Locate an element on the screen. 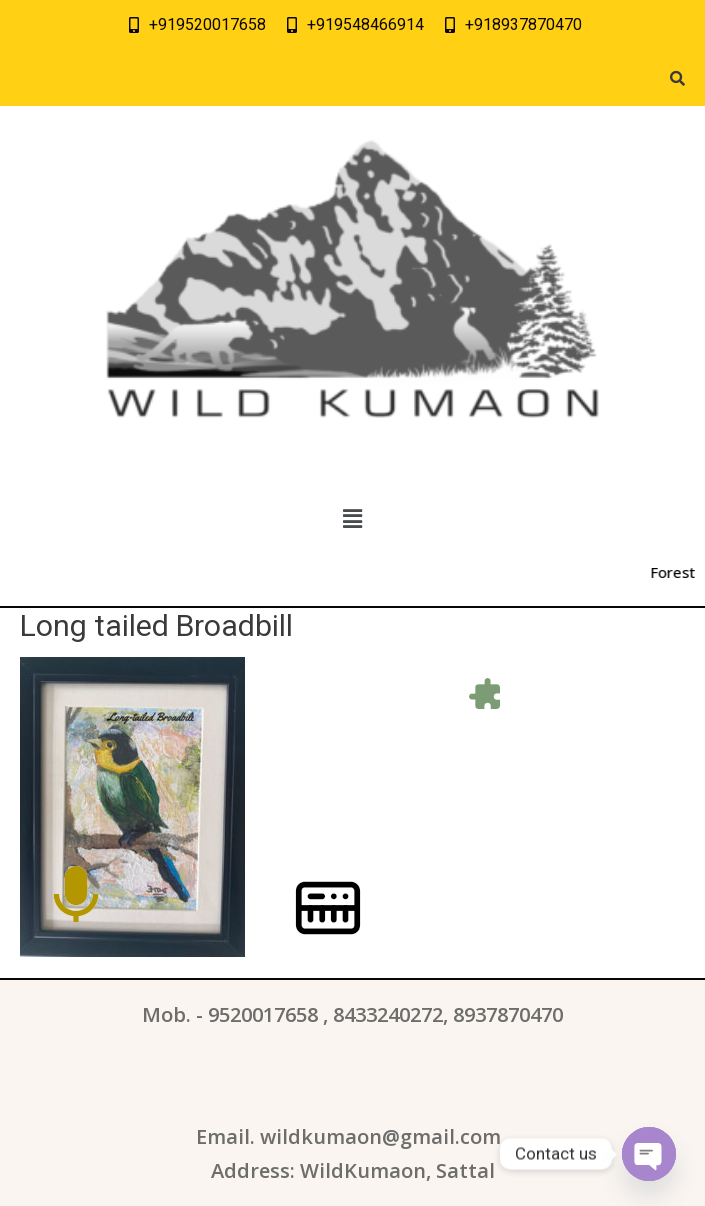 This screenshot has height=1206, width=705. manage plugins or extensions is located at coordinates (484, 693).